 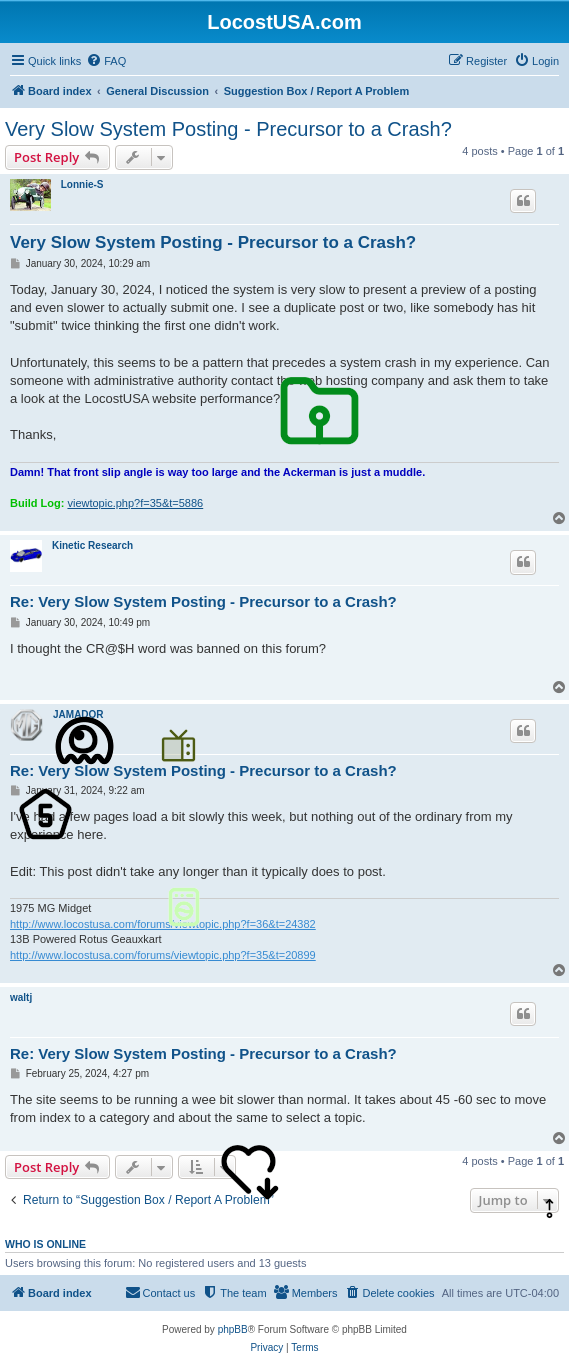 I want to click on access TV or video streaming content, so click(x=178, y=747).